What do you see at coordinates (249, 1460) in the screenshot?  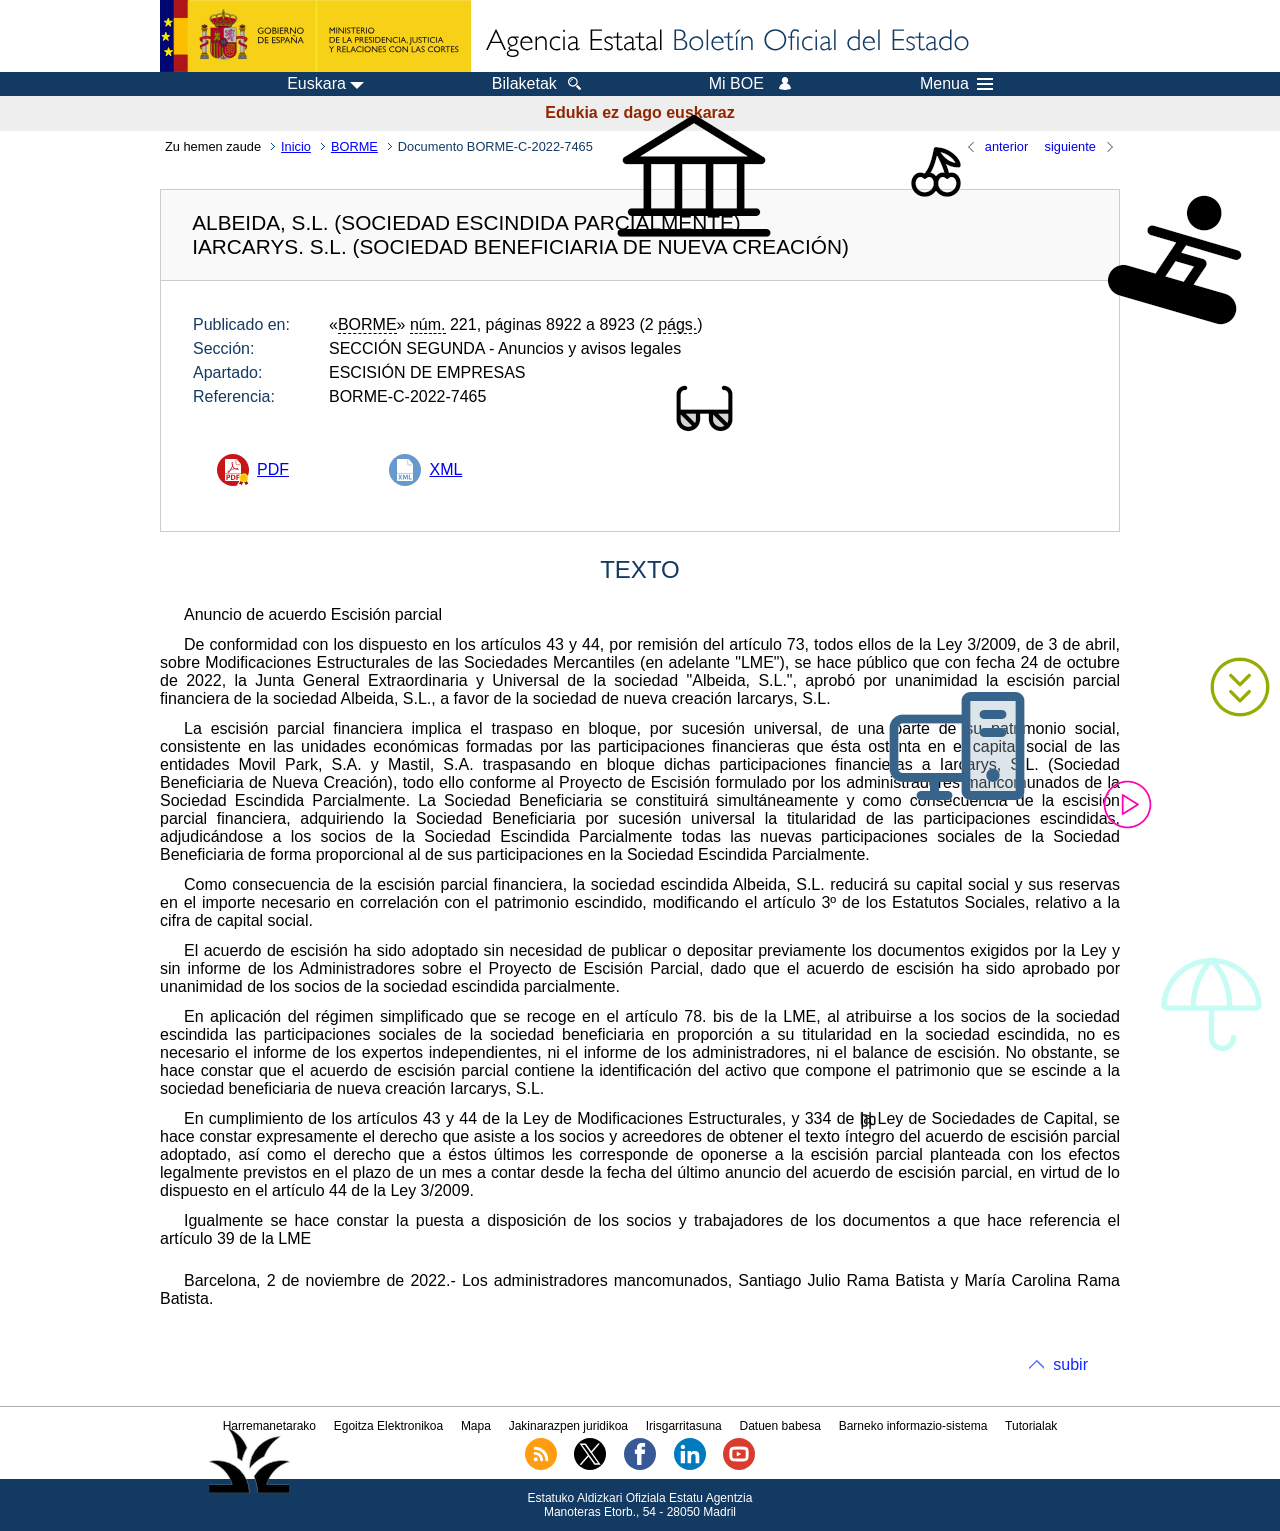 I see `indicates a park or green space` at bounding box center [249, 1460].